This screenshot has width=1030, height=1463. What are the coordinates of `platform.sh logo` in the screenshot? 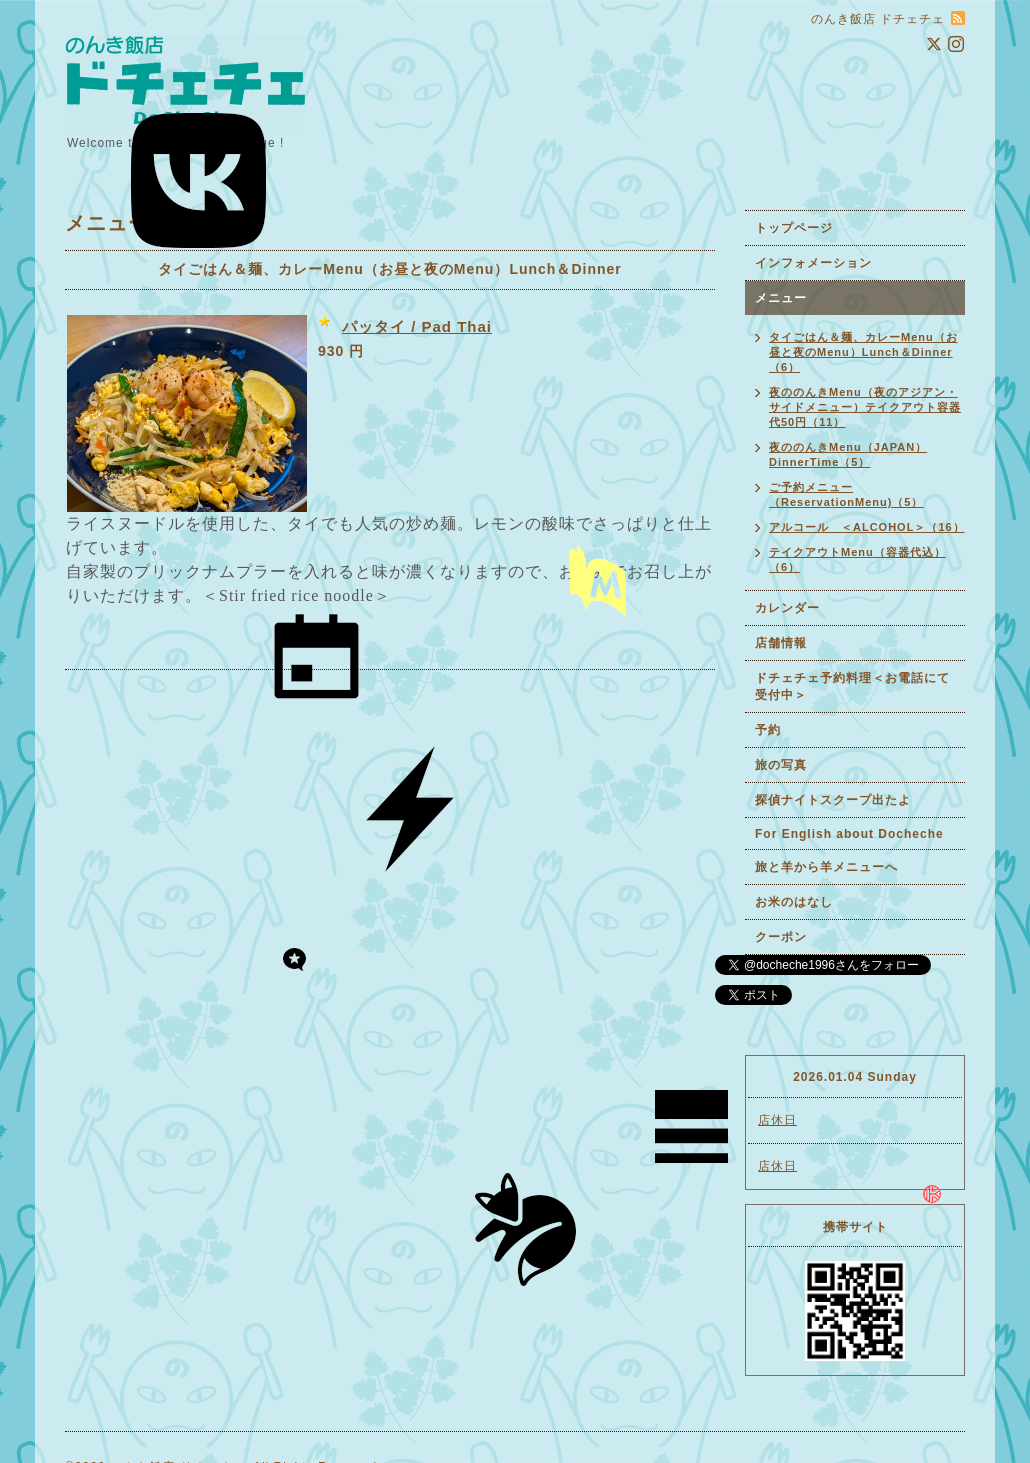 It's located at (691, 1126).